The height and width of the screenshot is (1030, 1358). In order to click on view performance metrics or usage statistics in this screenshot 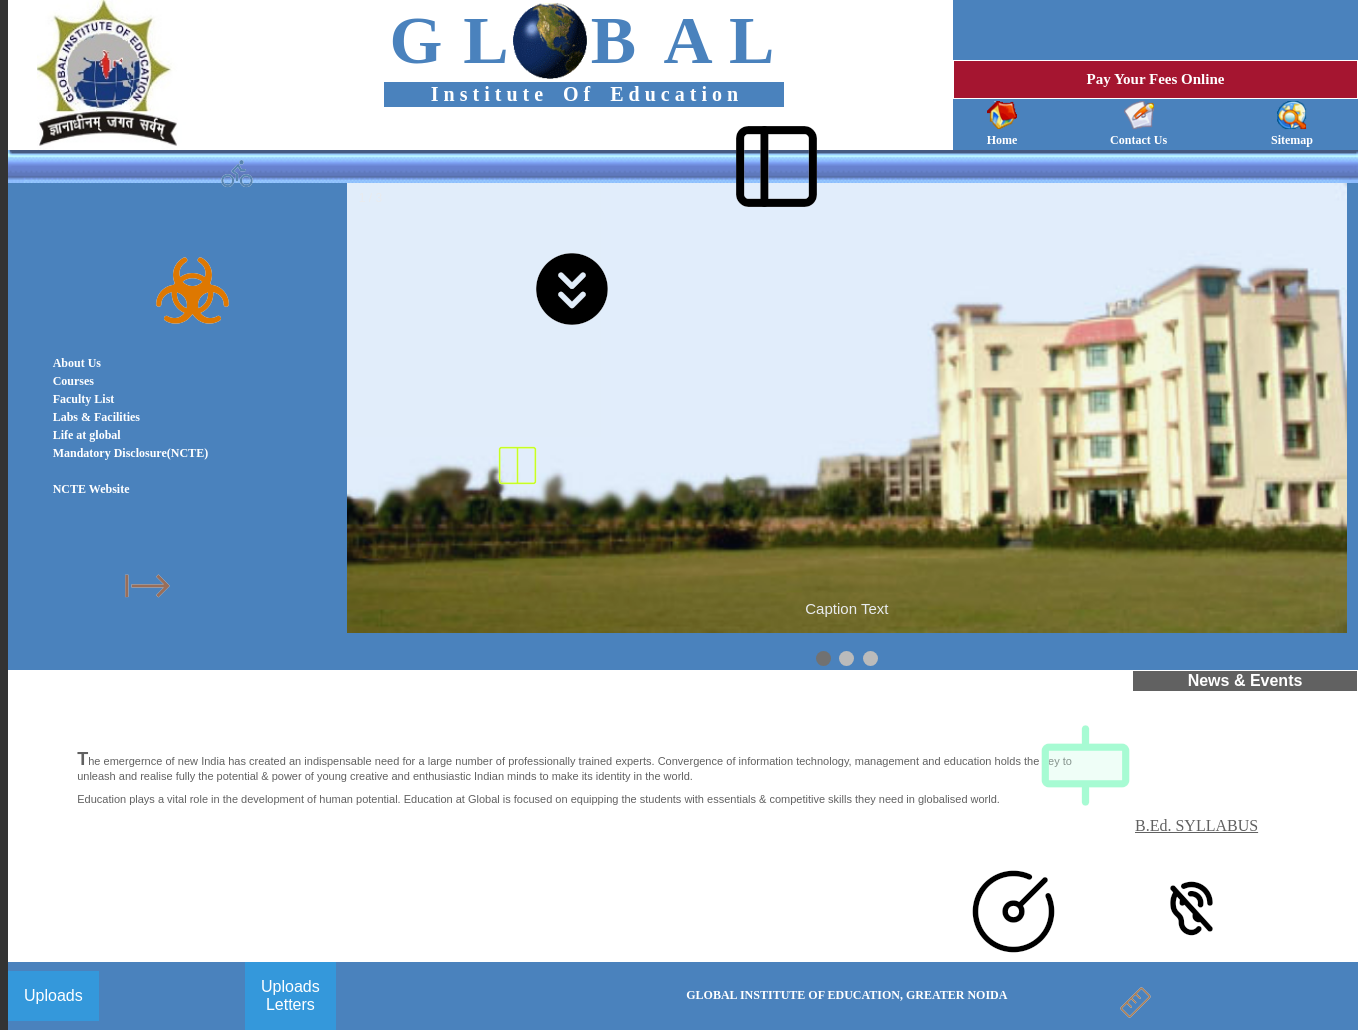, I will do `click(1013, 911)`.